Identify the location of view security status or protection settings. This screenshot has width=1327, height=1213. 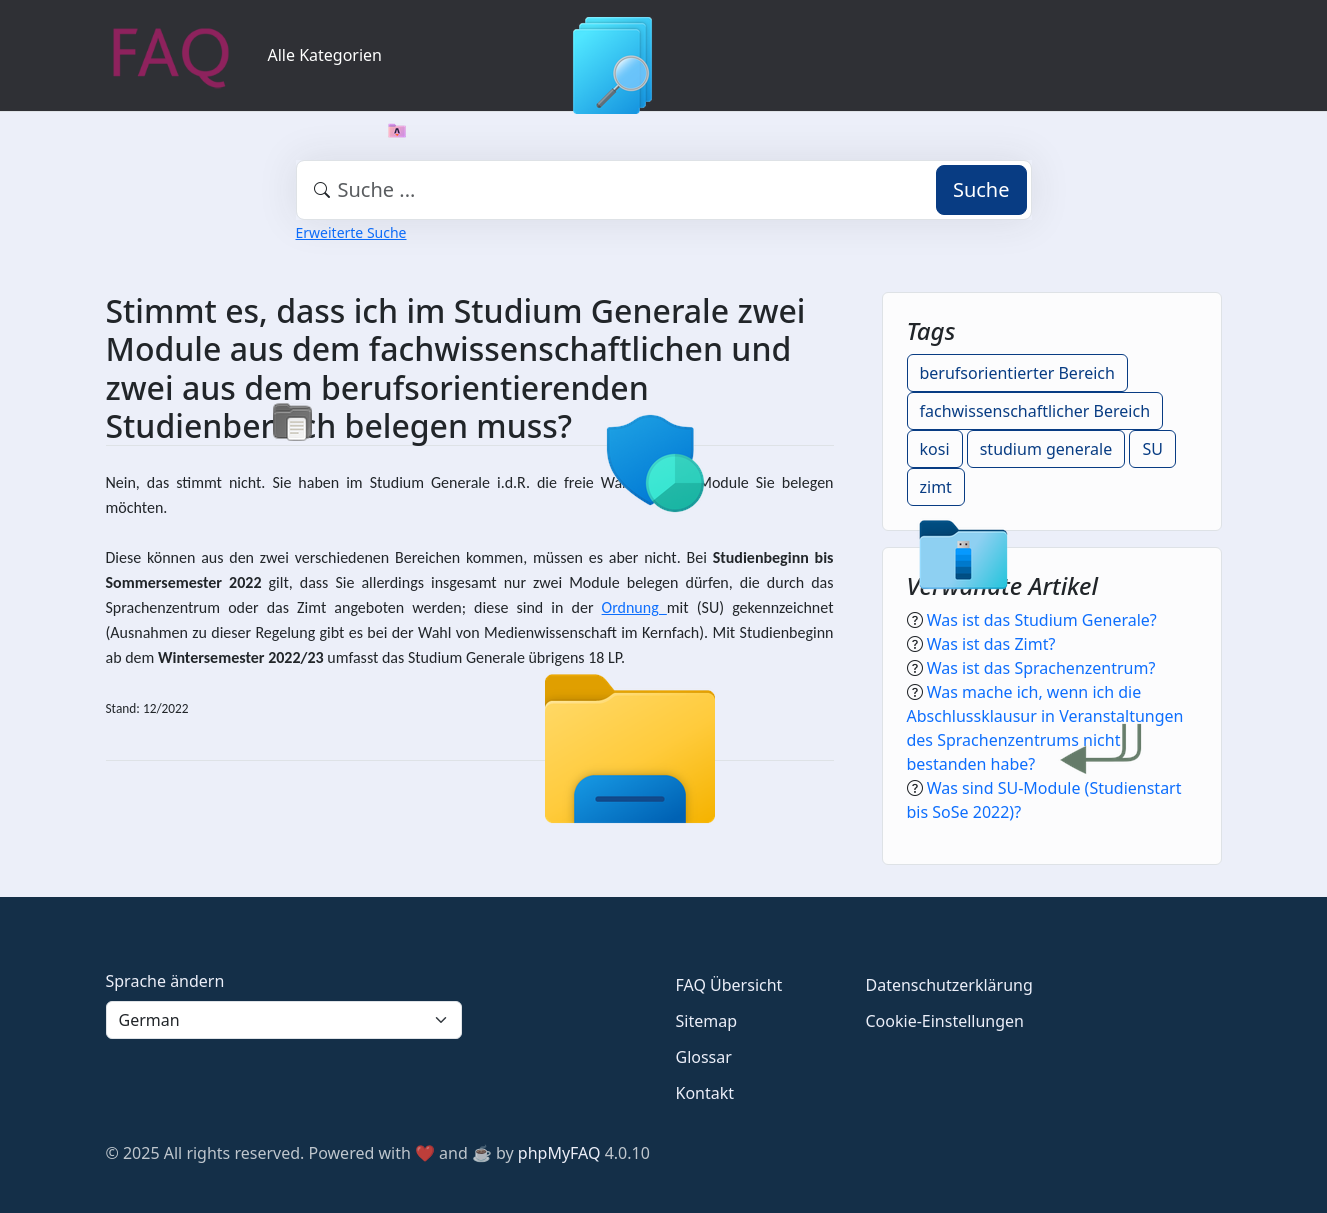
(655, 463).